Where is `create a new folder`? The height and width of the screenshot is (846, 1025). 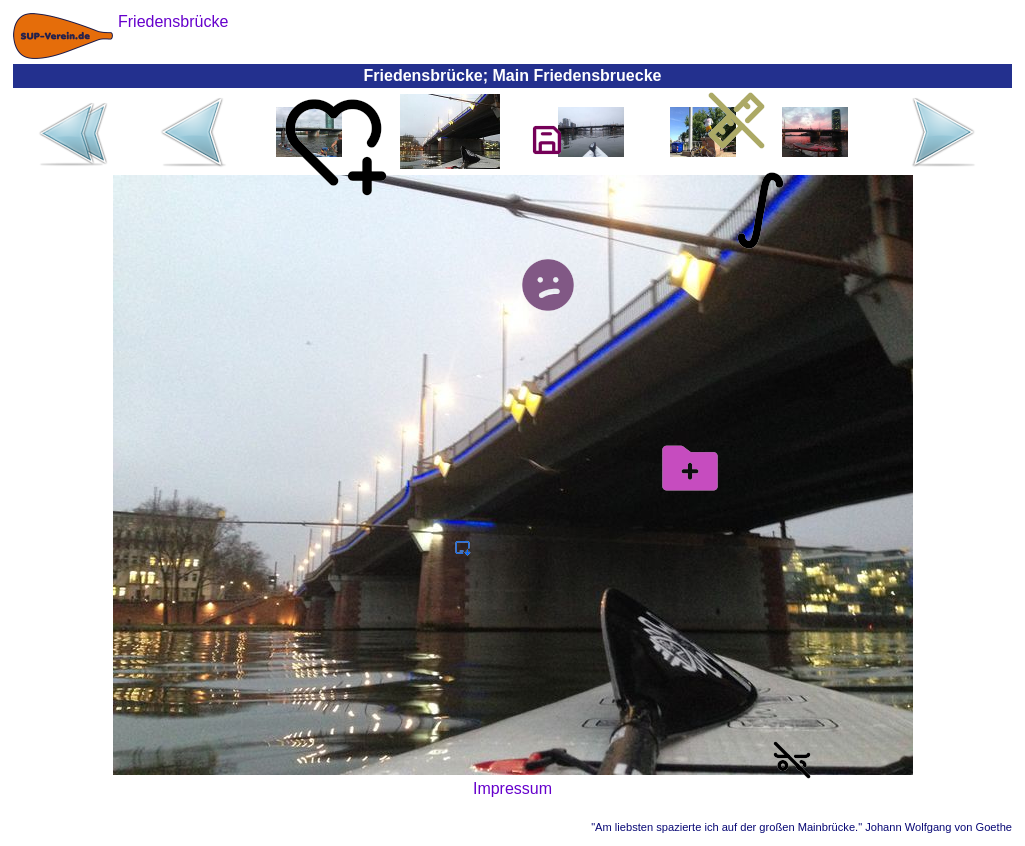
create a new folder is located at coordinates (690, 467).